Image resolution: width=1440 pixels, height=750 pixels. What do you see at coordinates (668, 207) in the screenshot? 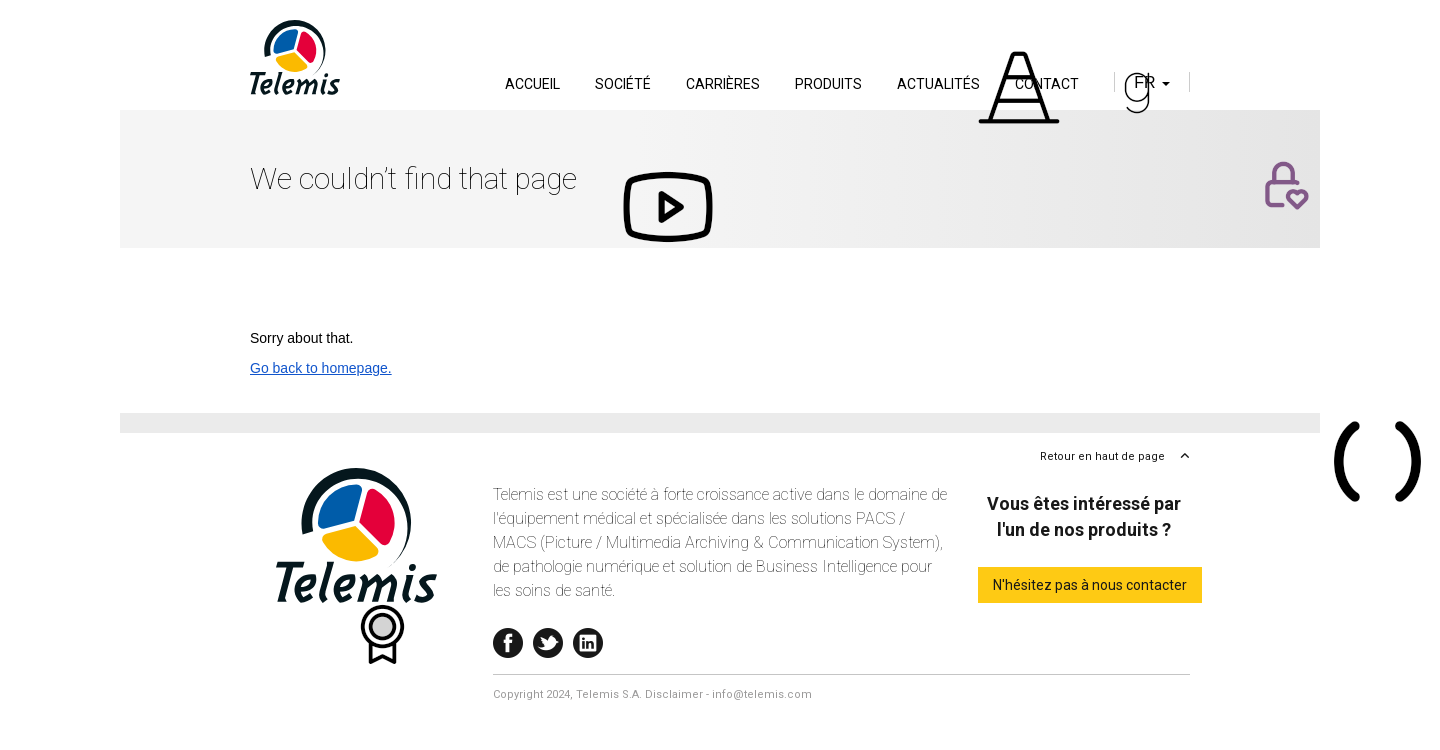
I see `open youtube` at bounding box center [668, 207].